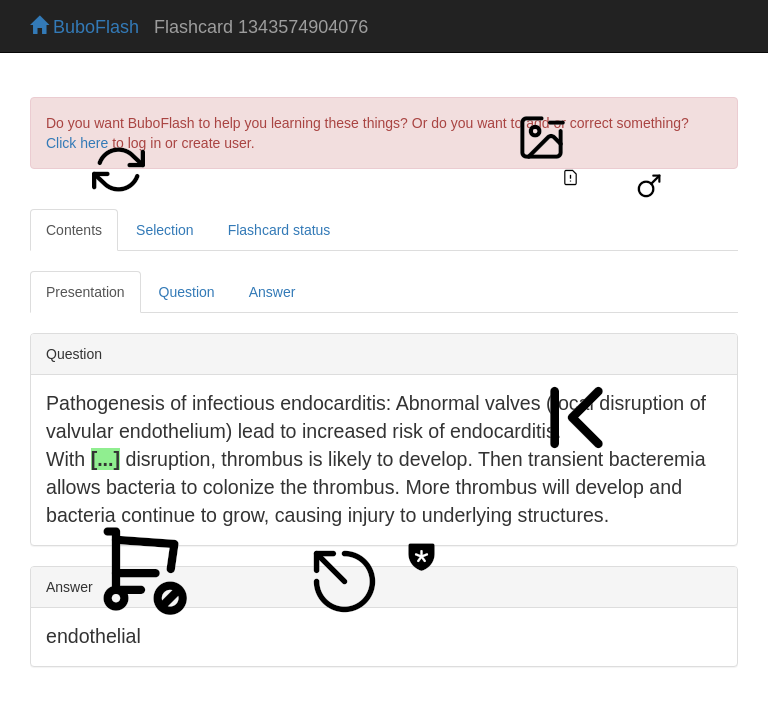  Describe the element at coordinates (421, 555) in the screenshot. I see `indicates premium or starred security feature` at that location.